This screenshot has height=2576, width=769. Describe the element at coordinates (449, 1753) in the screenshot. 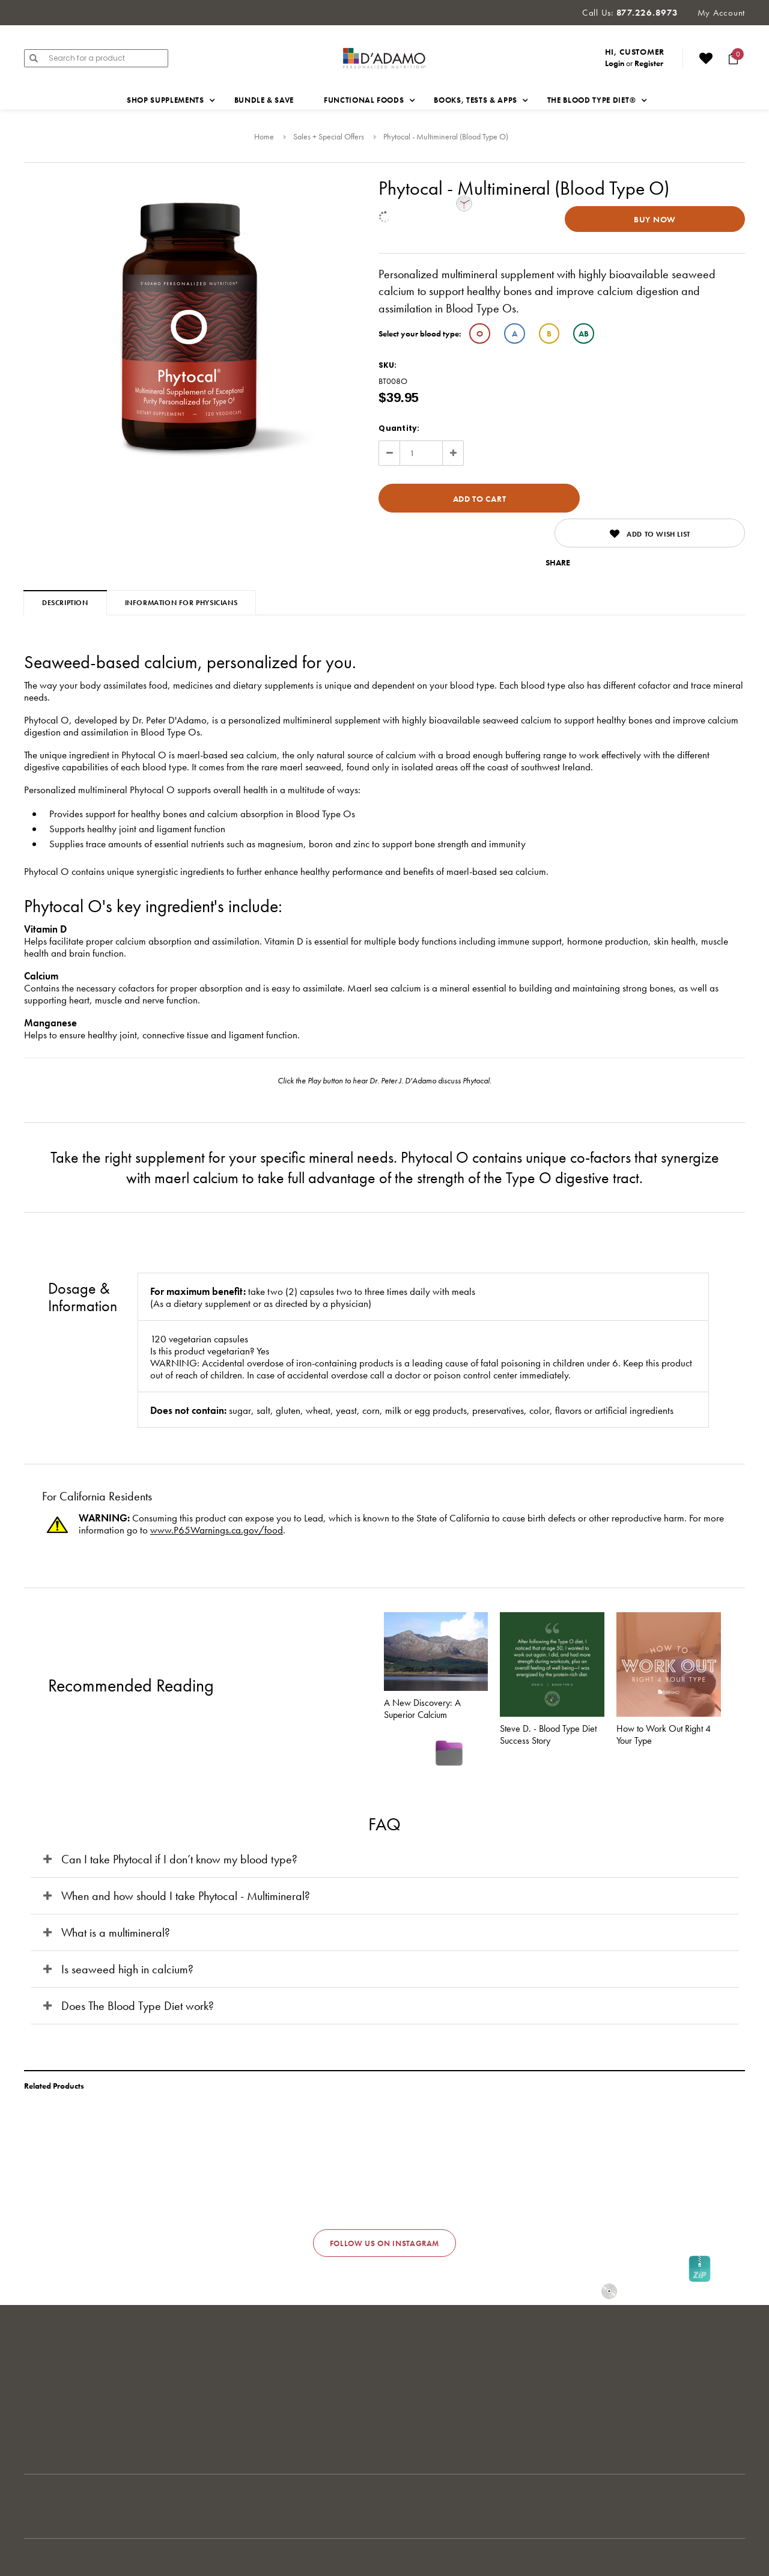

I see `indicates a folder is ready to accept a dragged item` at that location.